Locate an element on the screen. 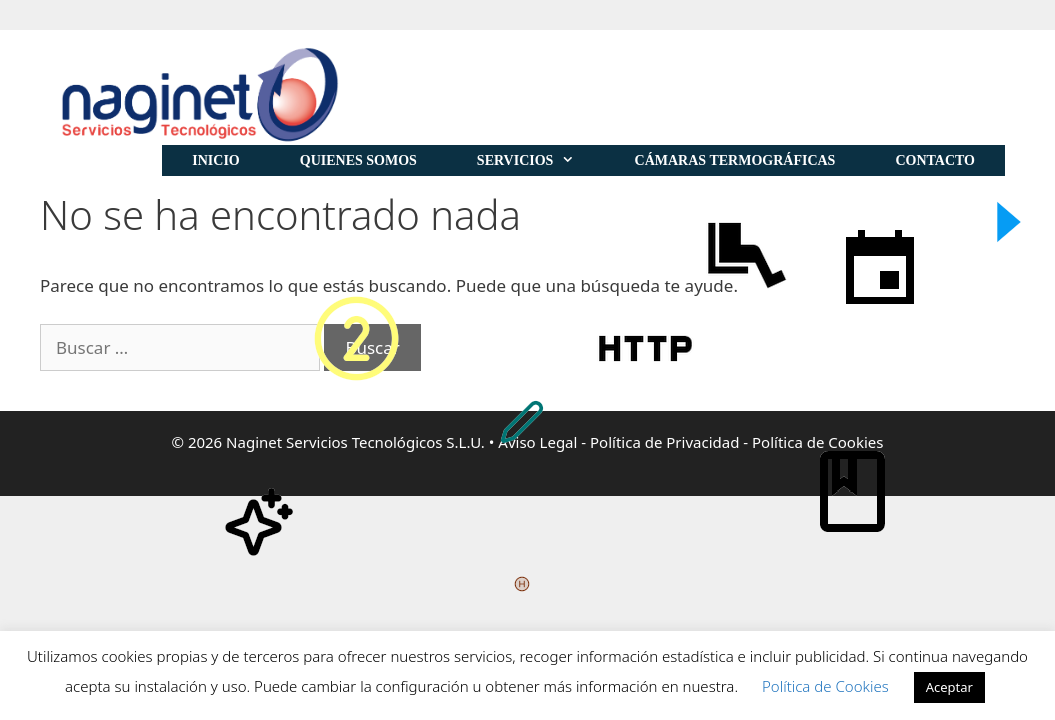 The width and height of the screenshot is (1055, 720). select extra legroom seat option is located at coordinates (744, 255).